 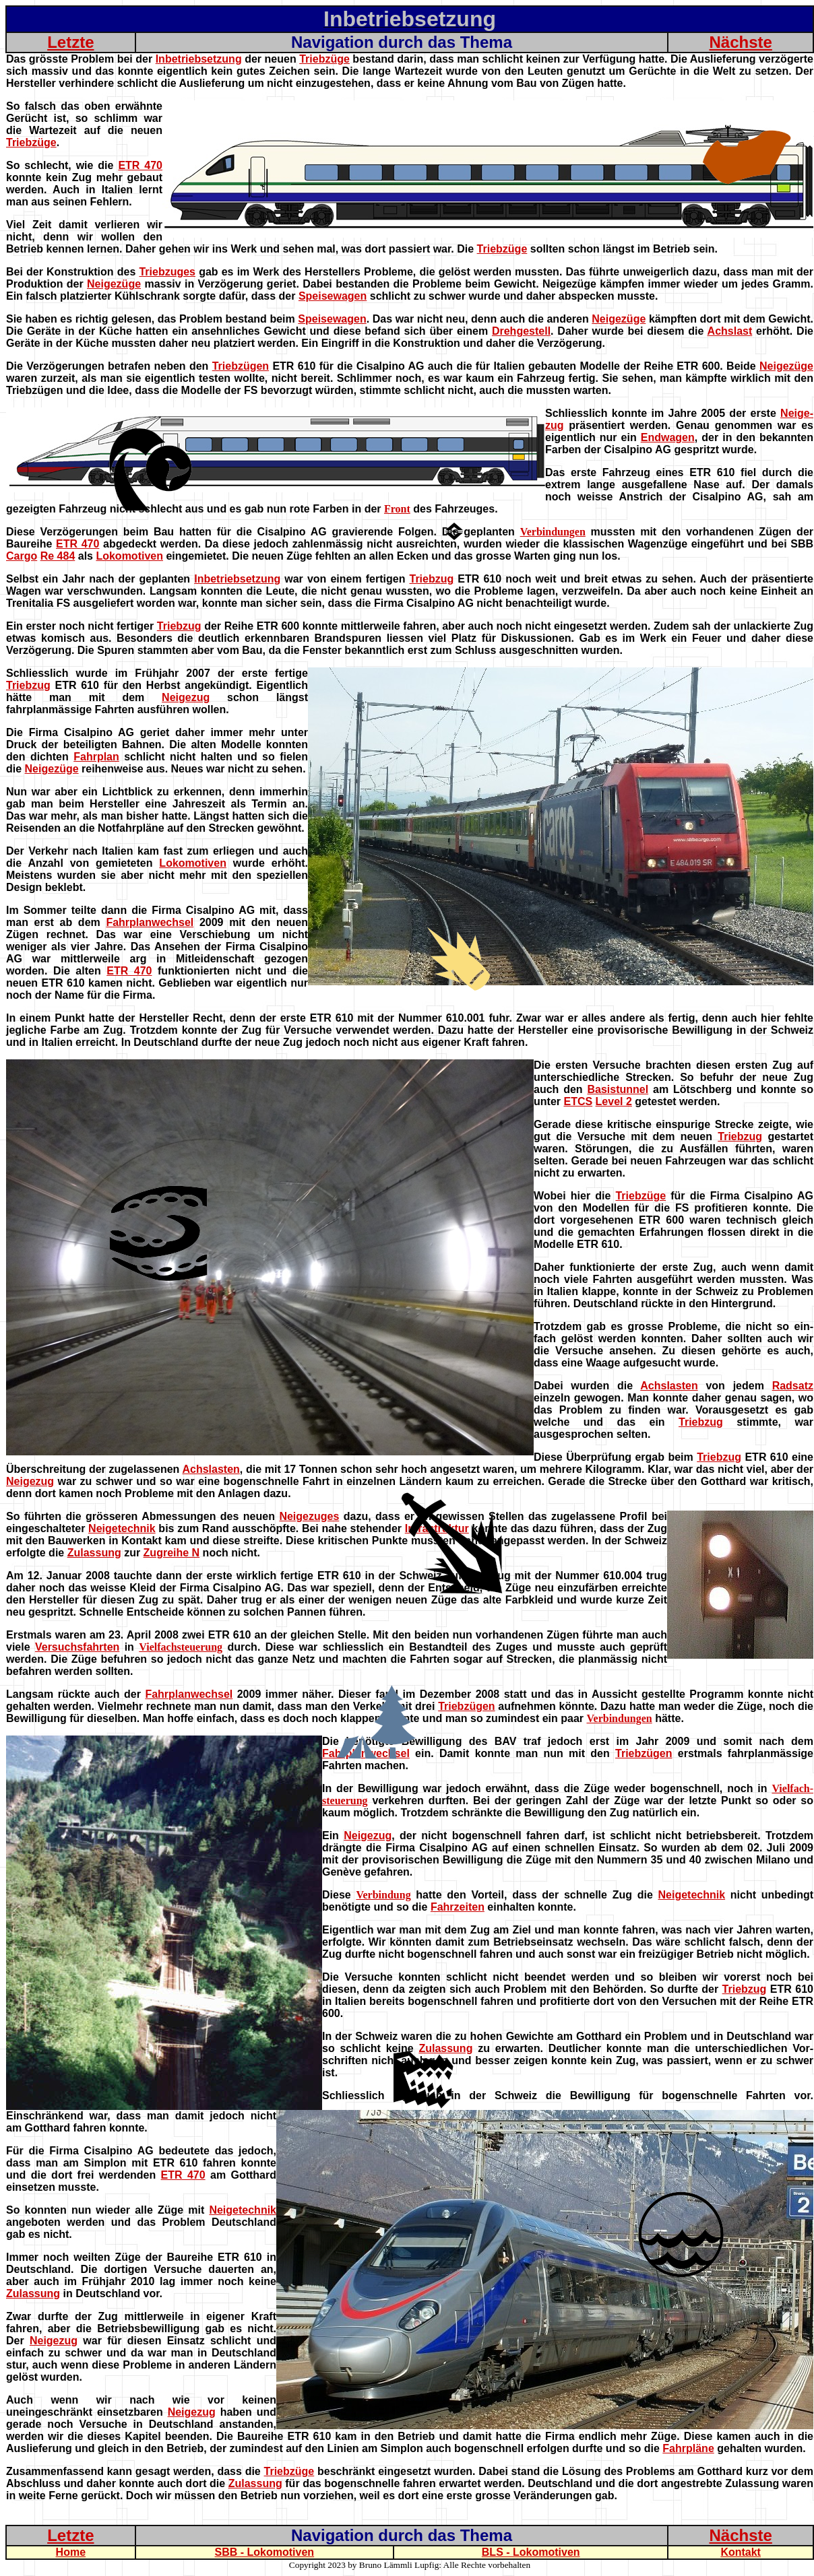 What do you see at coordinates (158, 1234) in the screenshot?
I see `indicates a blocked area or monster hazard in gameplay` at bounding box center [158, 1234].